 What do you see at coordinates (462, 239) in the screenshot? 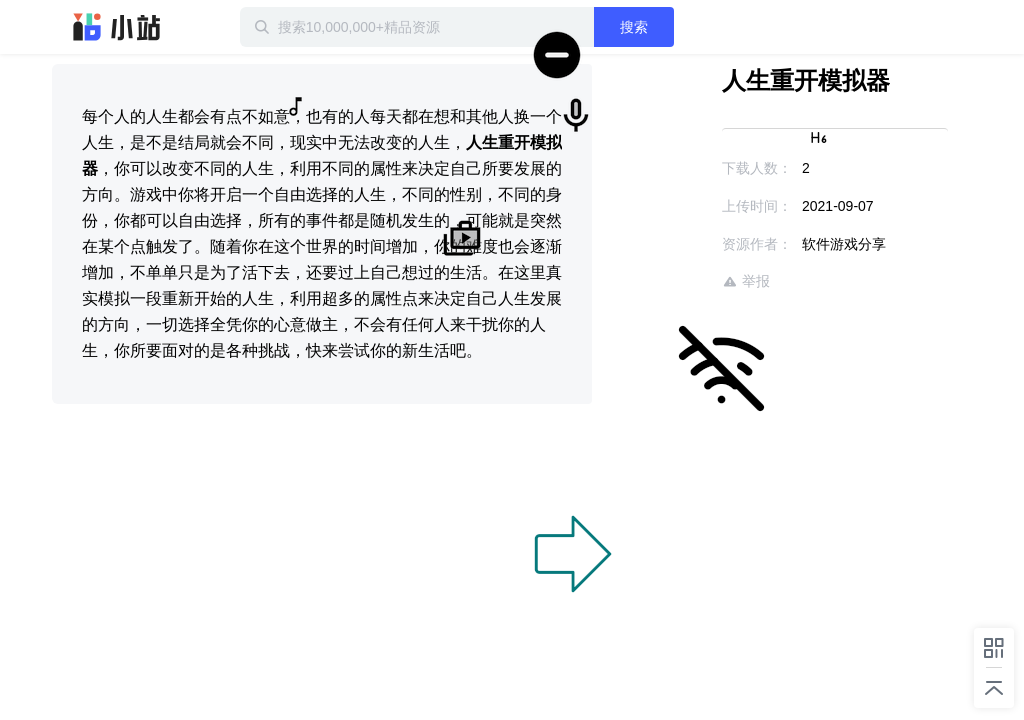
I see `view your google play store purchases` at bounding box center [462, 239].